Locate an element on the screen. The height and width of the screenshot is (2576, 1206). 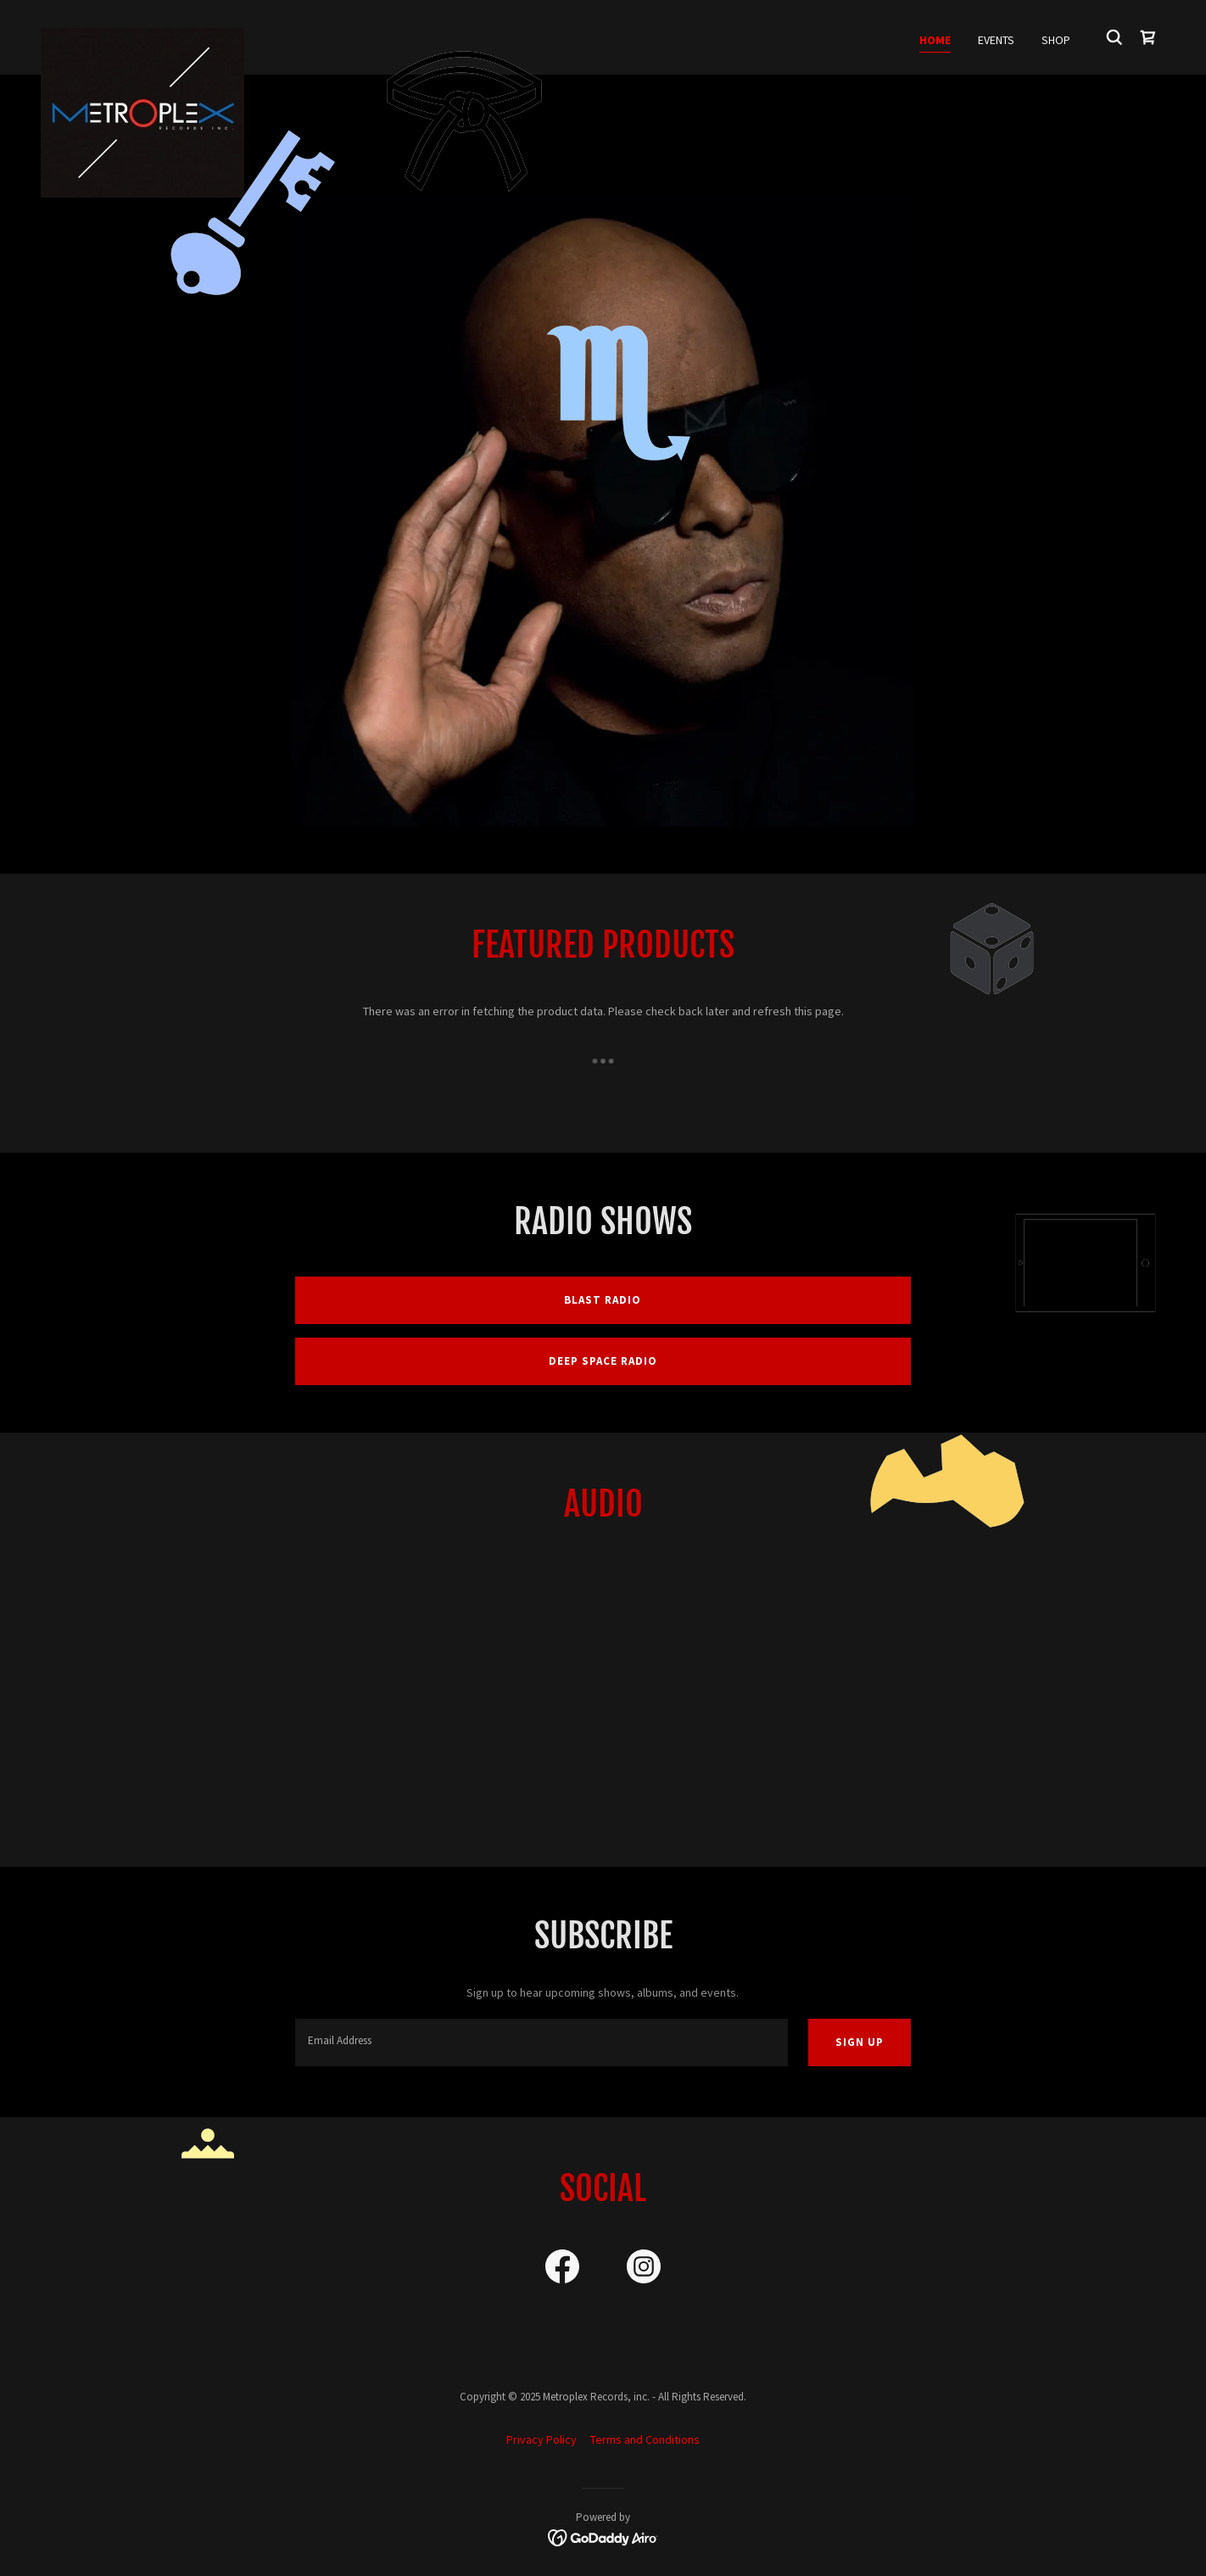
view scorpio zodiac sign is located at coordinates (618, 395).